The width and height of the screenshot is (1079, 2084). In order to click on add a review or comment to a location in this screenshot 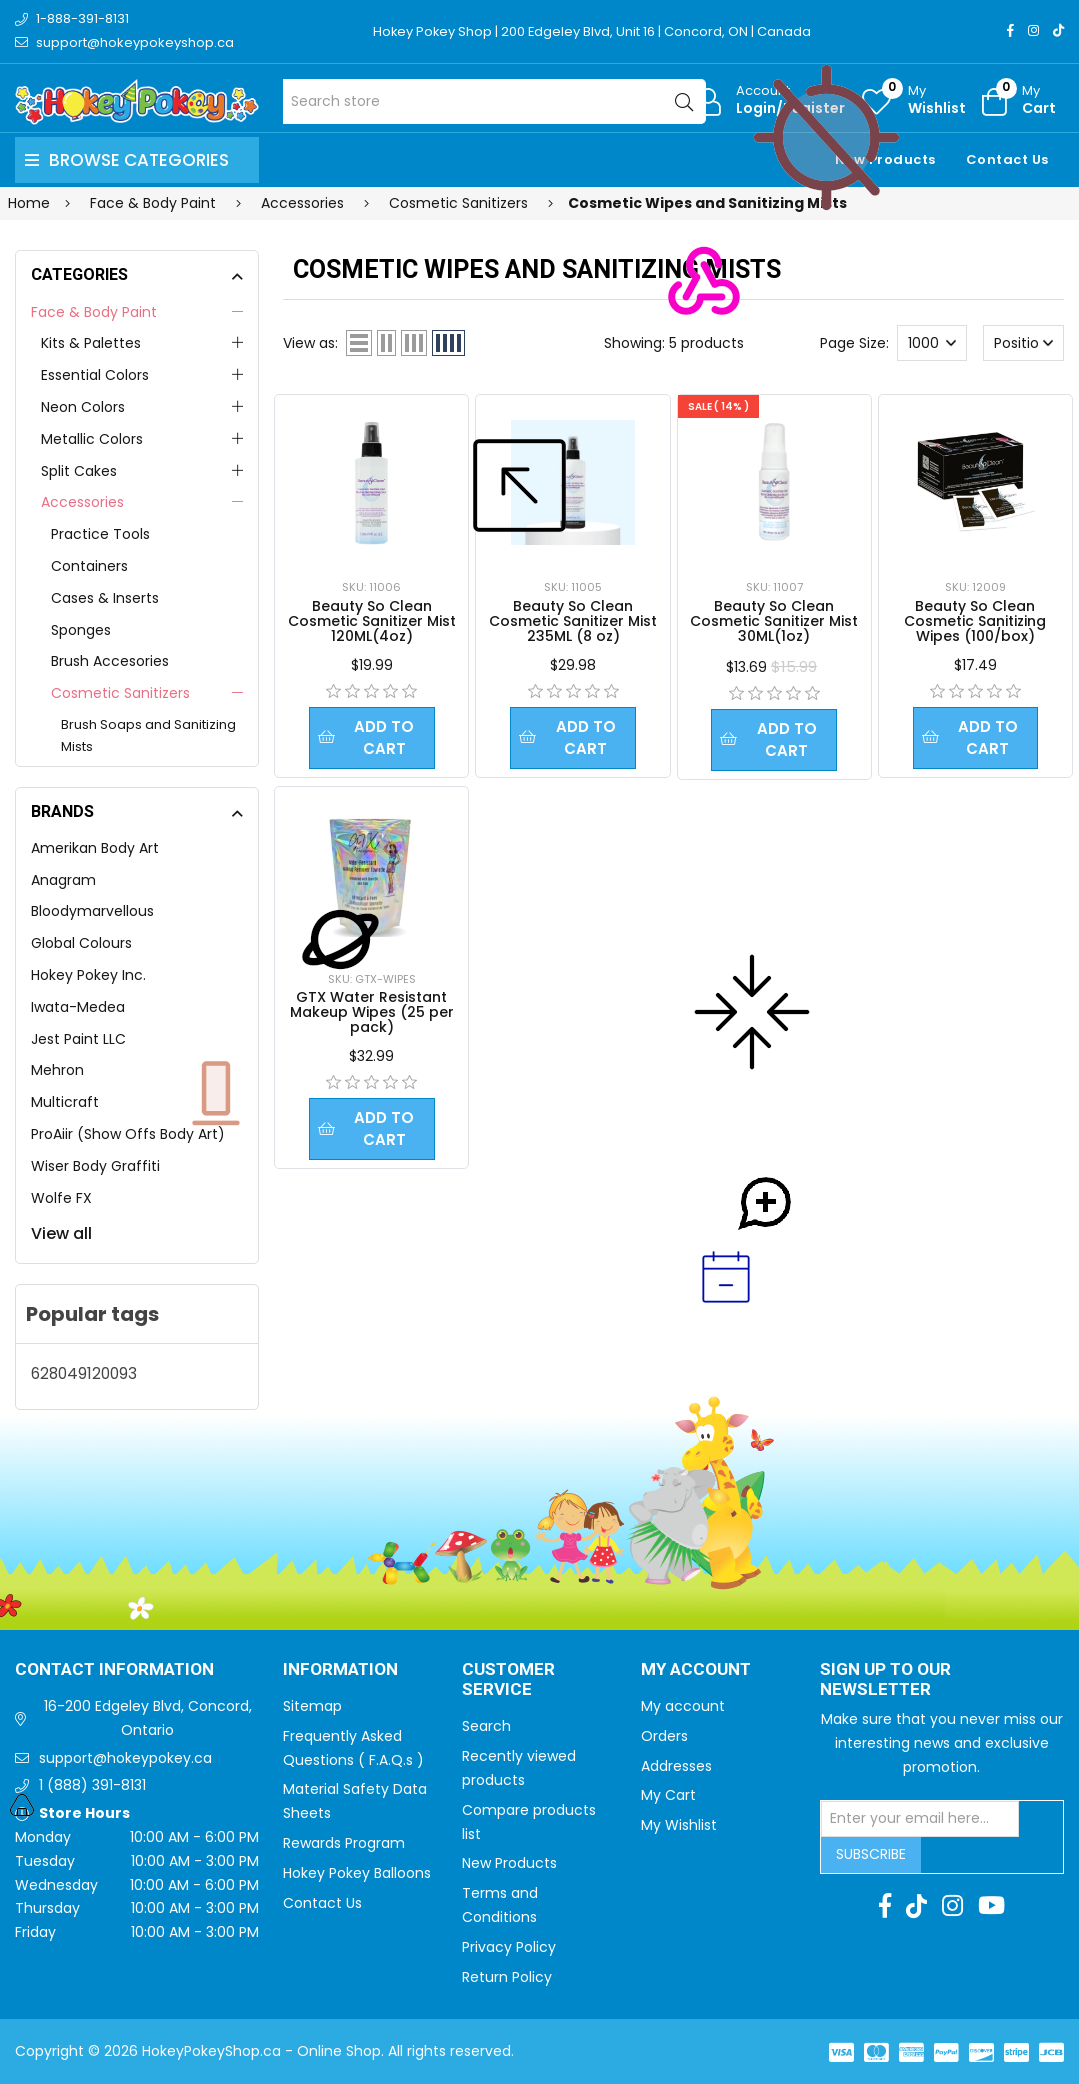, I will do `click(766, 1202)`.